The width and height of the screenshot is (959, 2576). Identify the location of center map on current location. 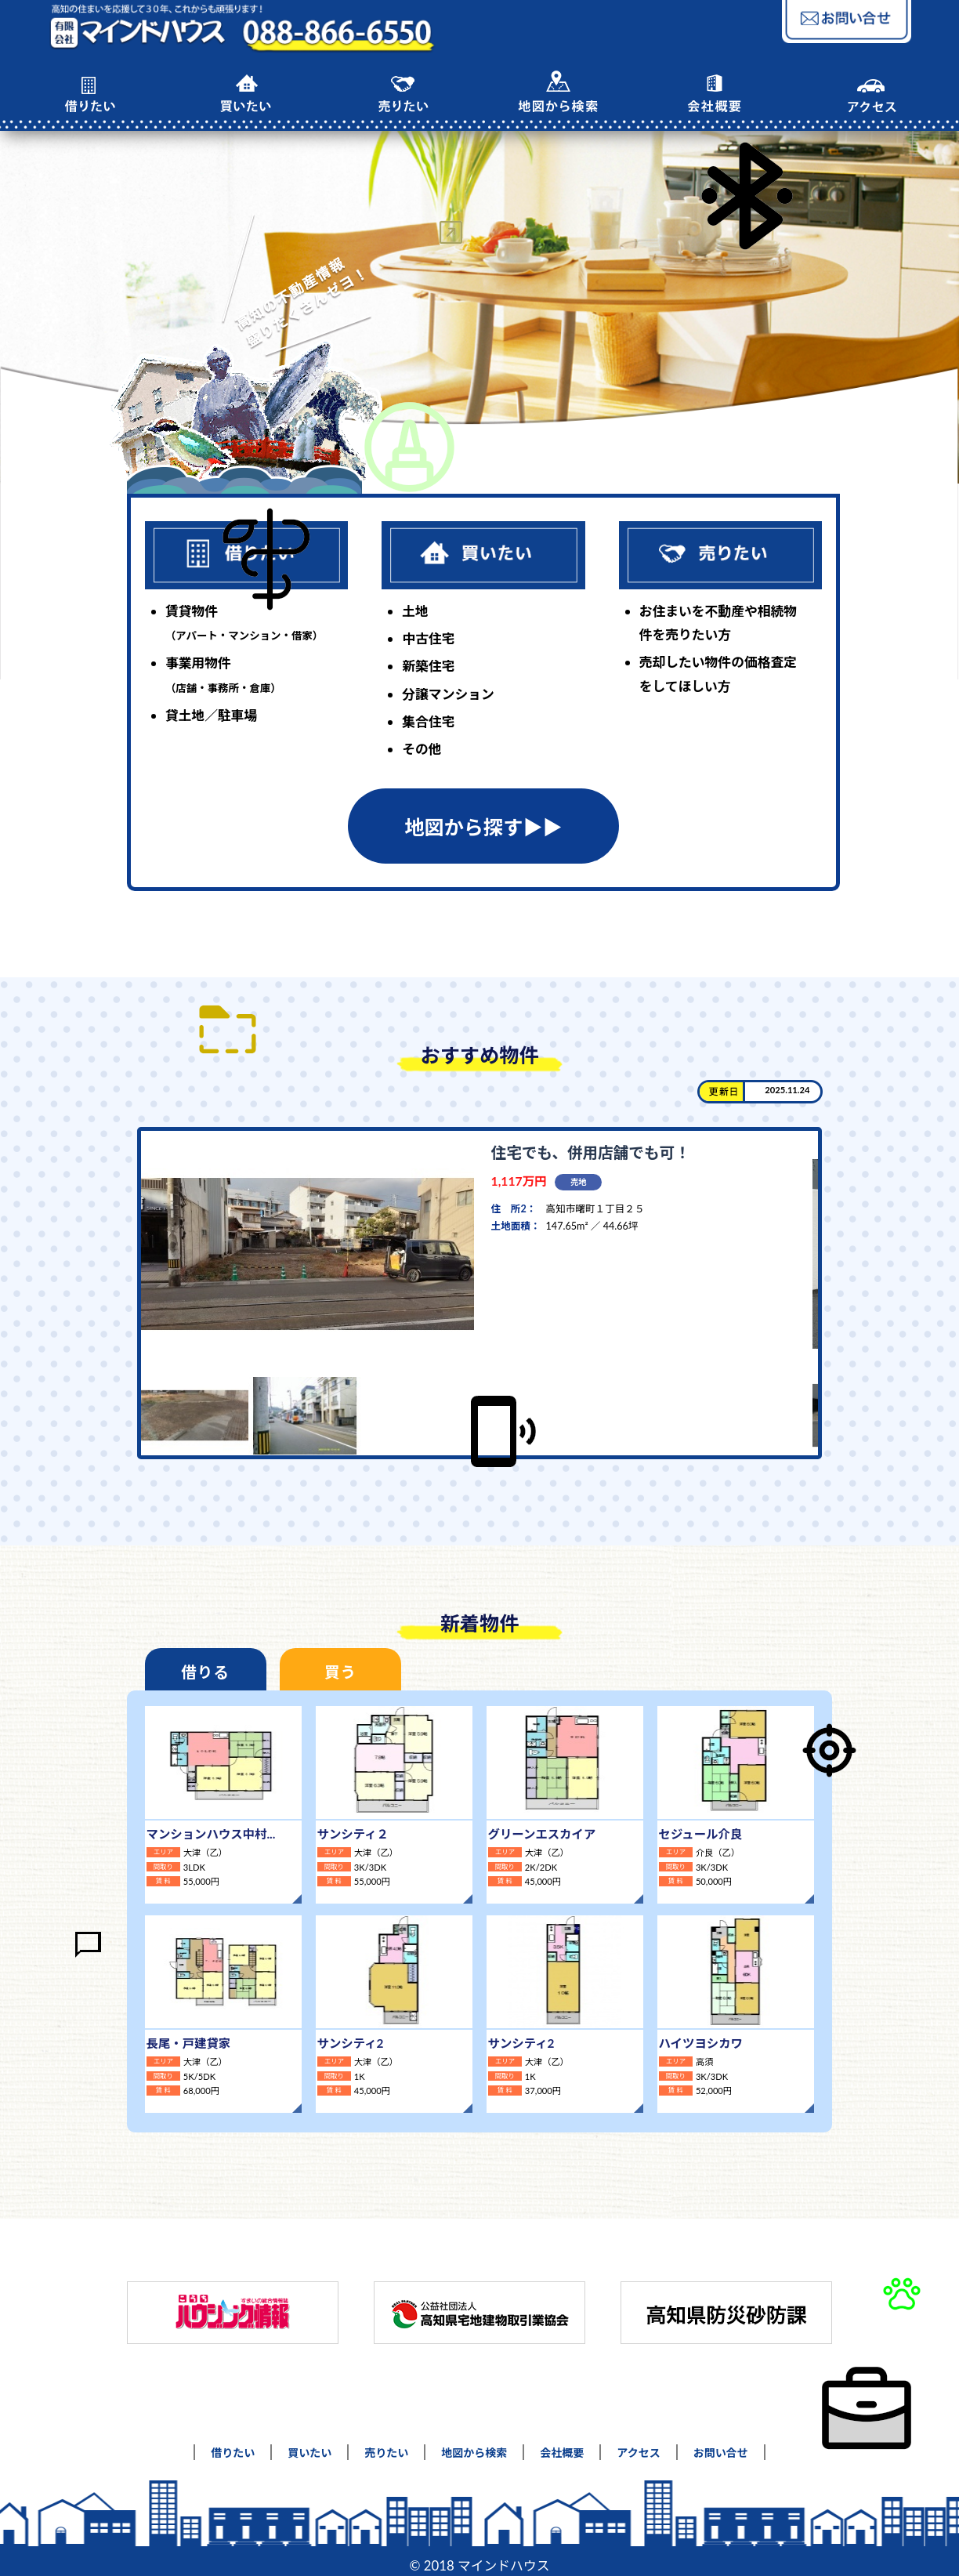
(829, 1750).